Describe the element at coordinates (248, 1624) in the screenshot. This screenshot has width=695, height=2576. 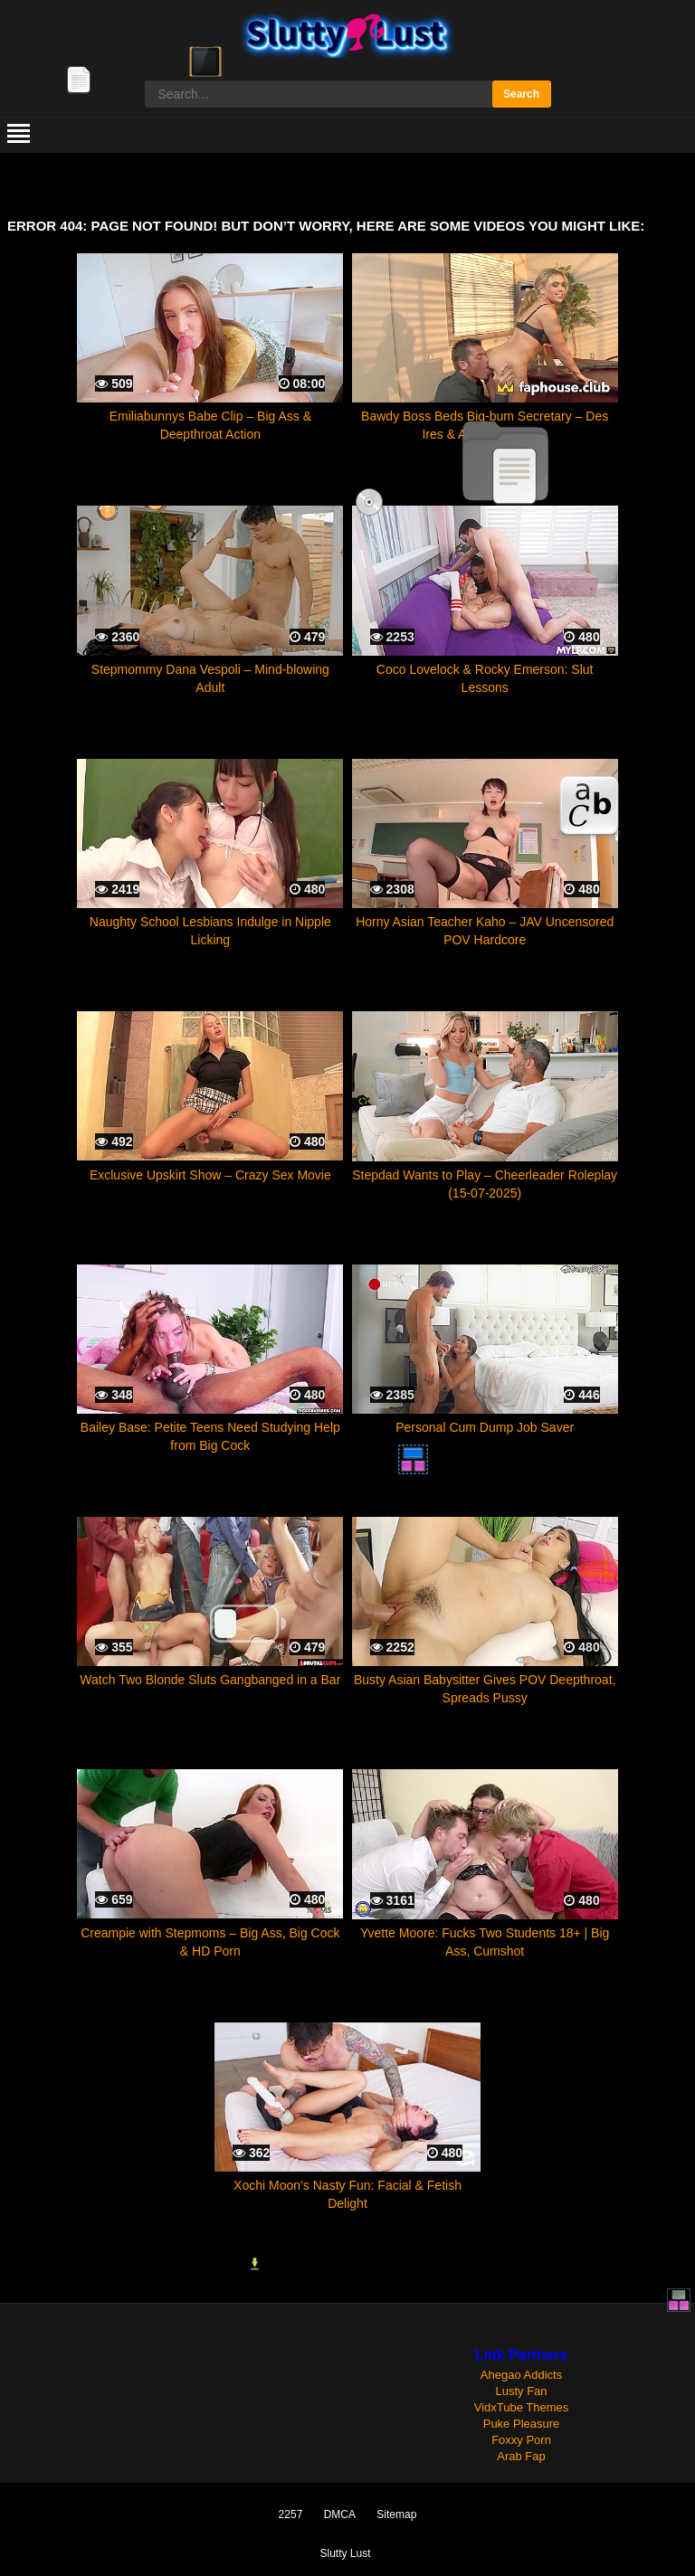
I see `indicates battery level at 30%` at that location.